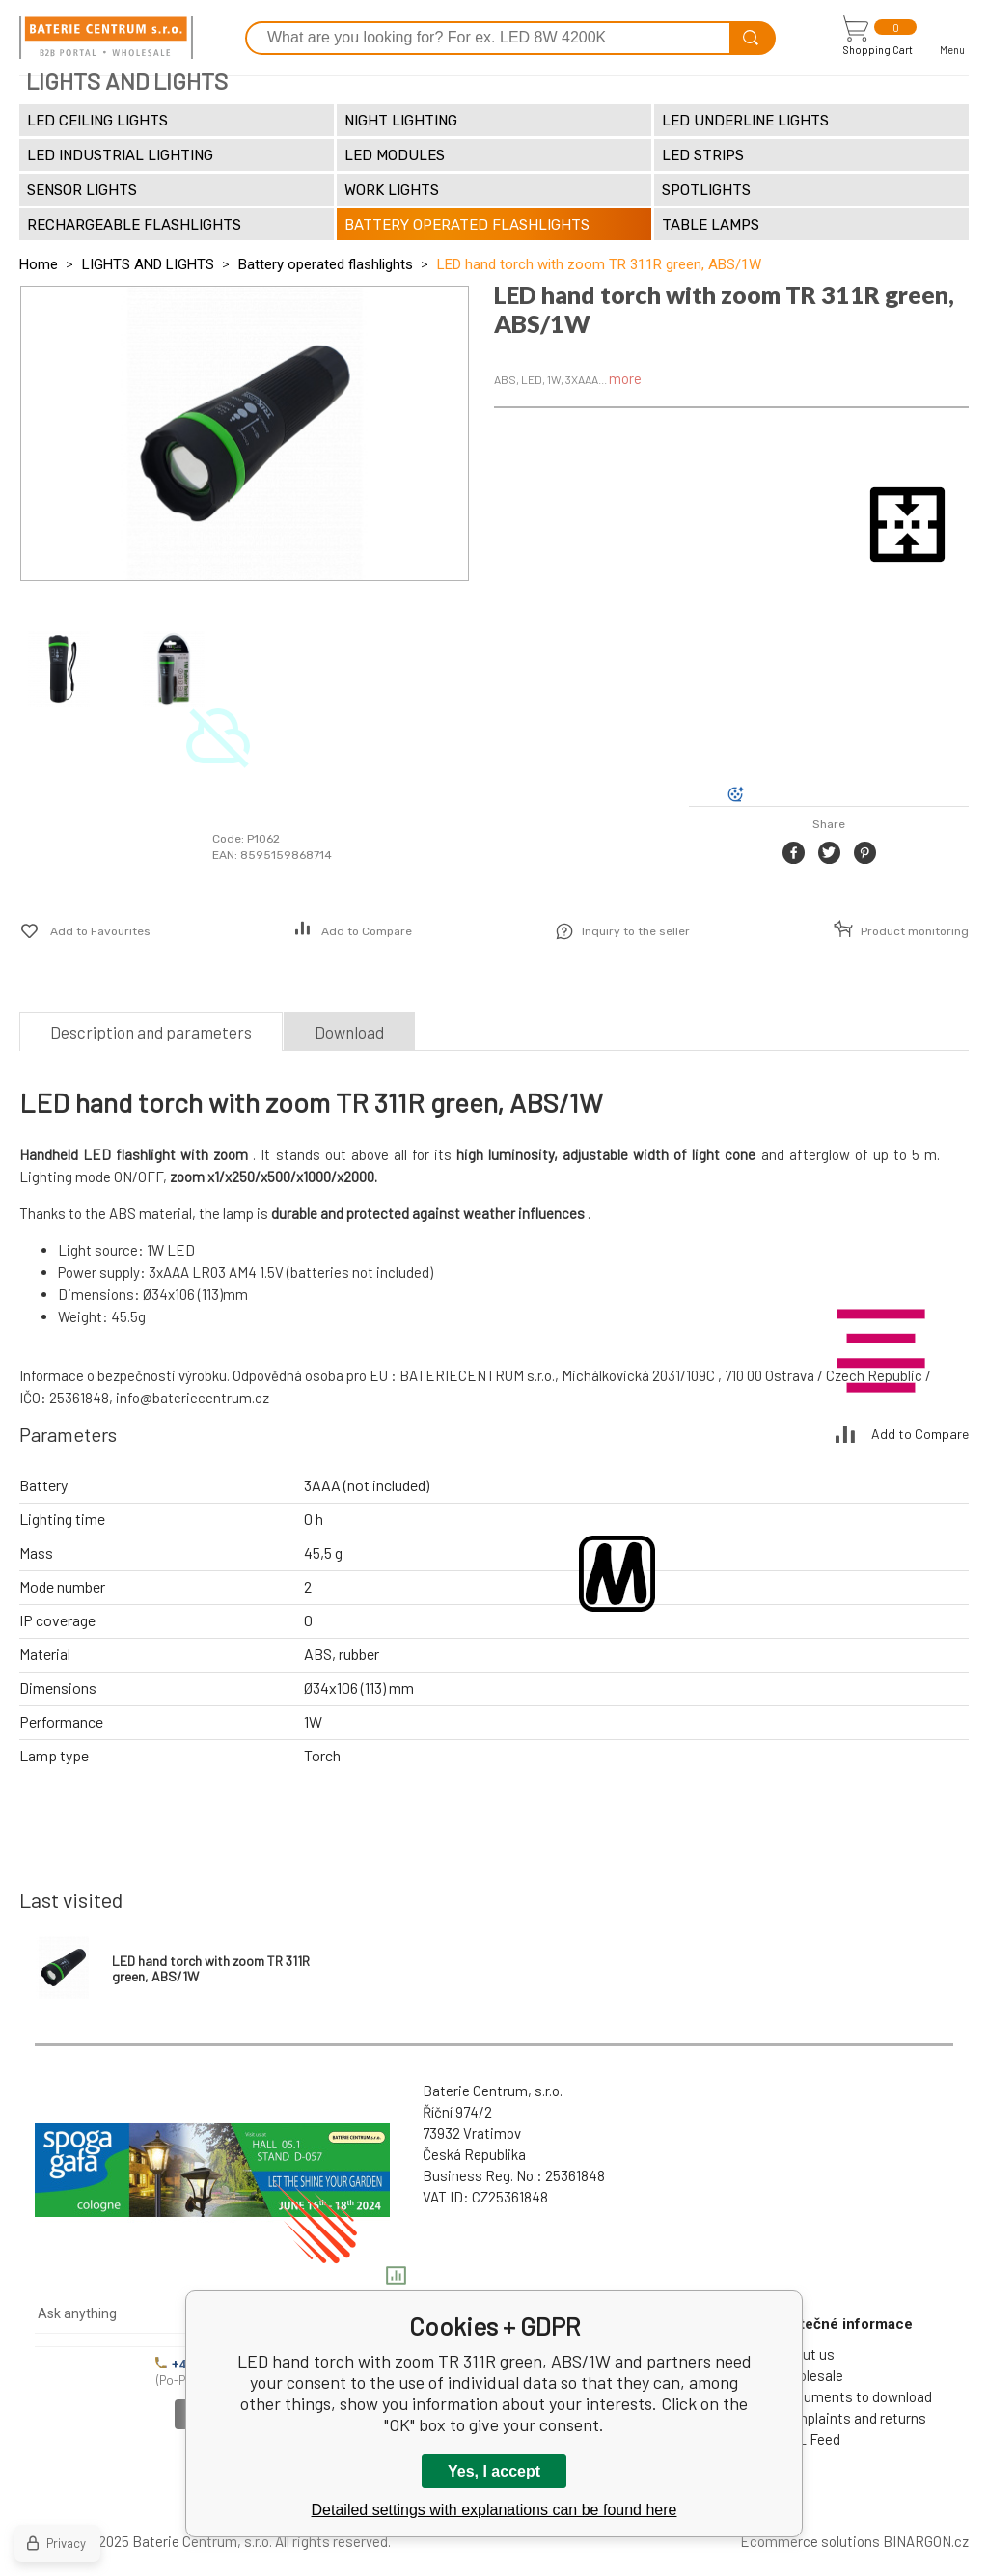 The image size is (988, 2576). I want to click on access AI-powered video editing tools, so click(735, 794).